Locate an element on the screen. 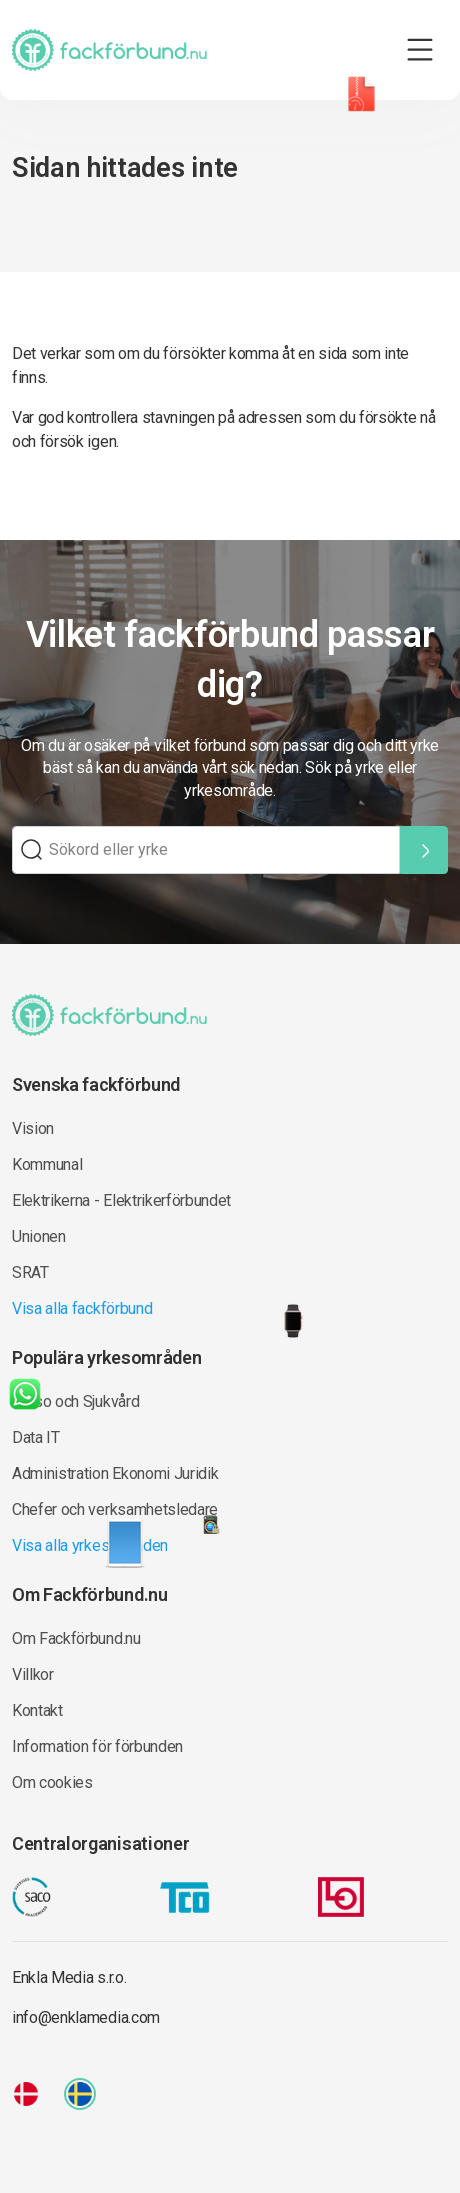 This screenshot has width=460, height=2193. iPad Air 3 with cellular connectivity is located at coordinates (125, 1543).